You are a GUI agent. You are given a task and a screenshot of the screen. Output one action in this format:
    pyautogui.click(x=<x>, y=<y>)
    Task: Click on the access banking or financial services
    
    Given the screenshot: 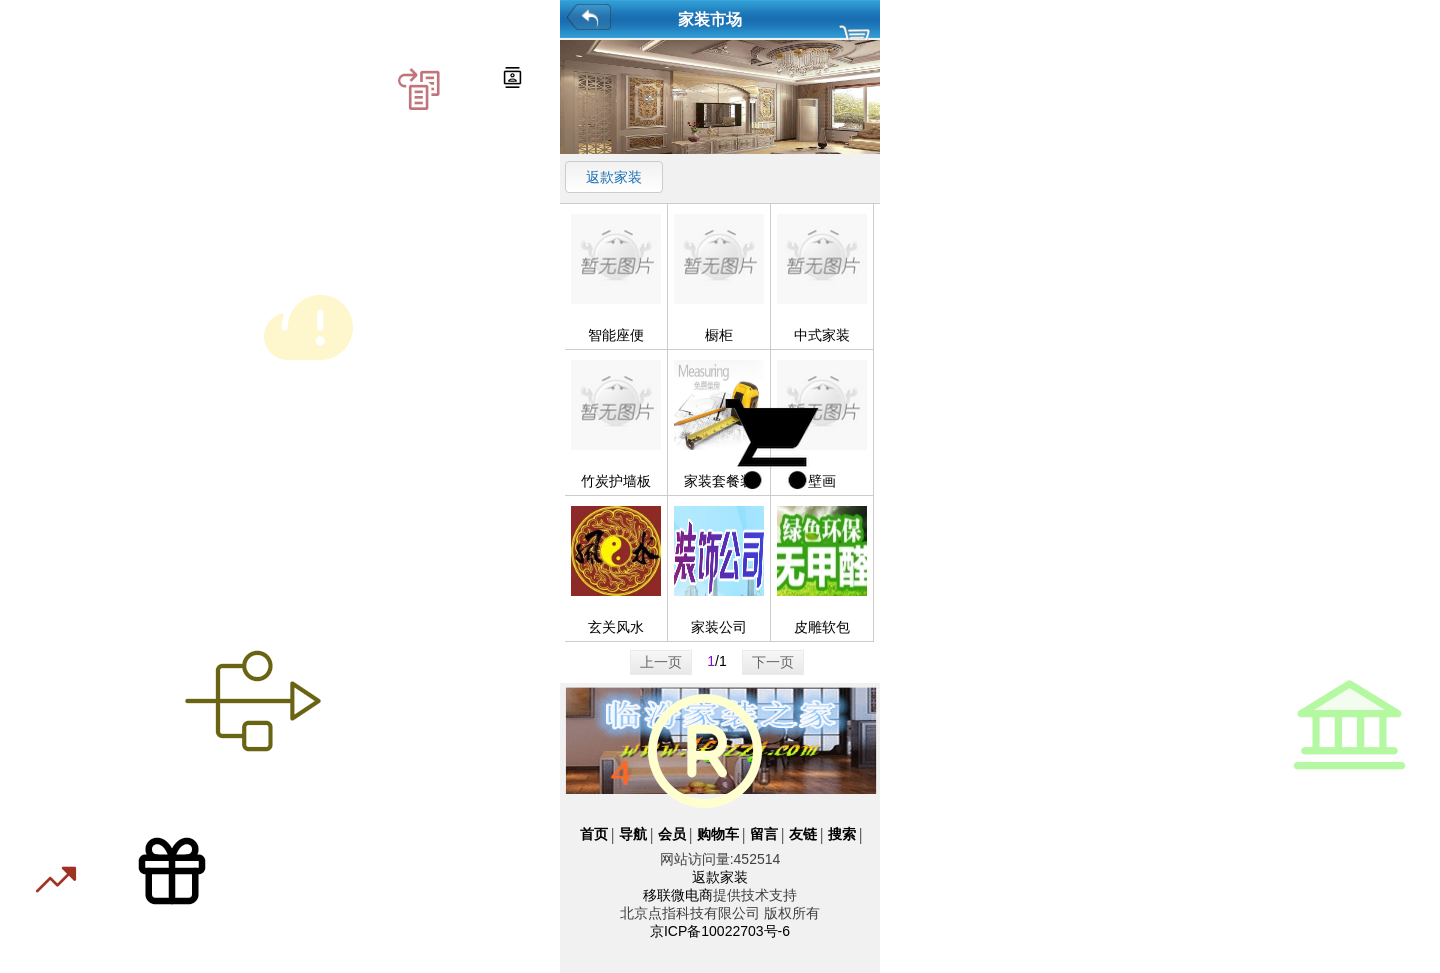 What is the action you would take?
    pyautogui.click(x=1349, y=728)
    